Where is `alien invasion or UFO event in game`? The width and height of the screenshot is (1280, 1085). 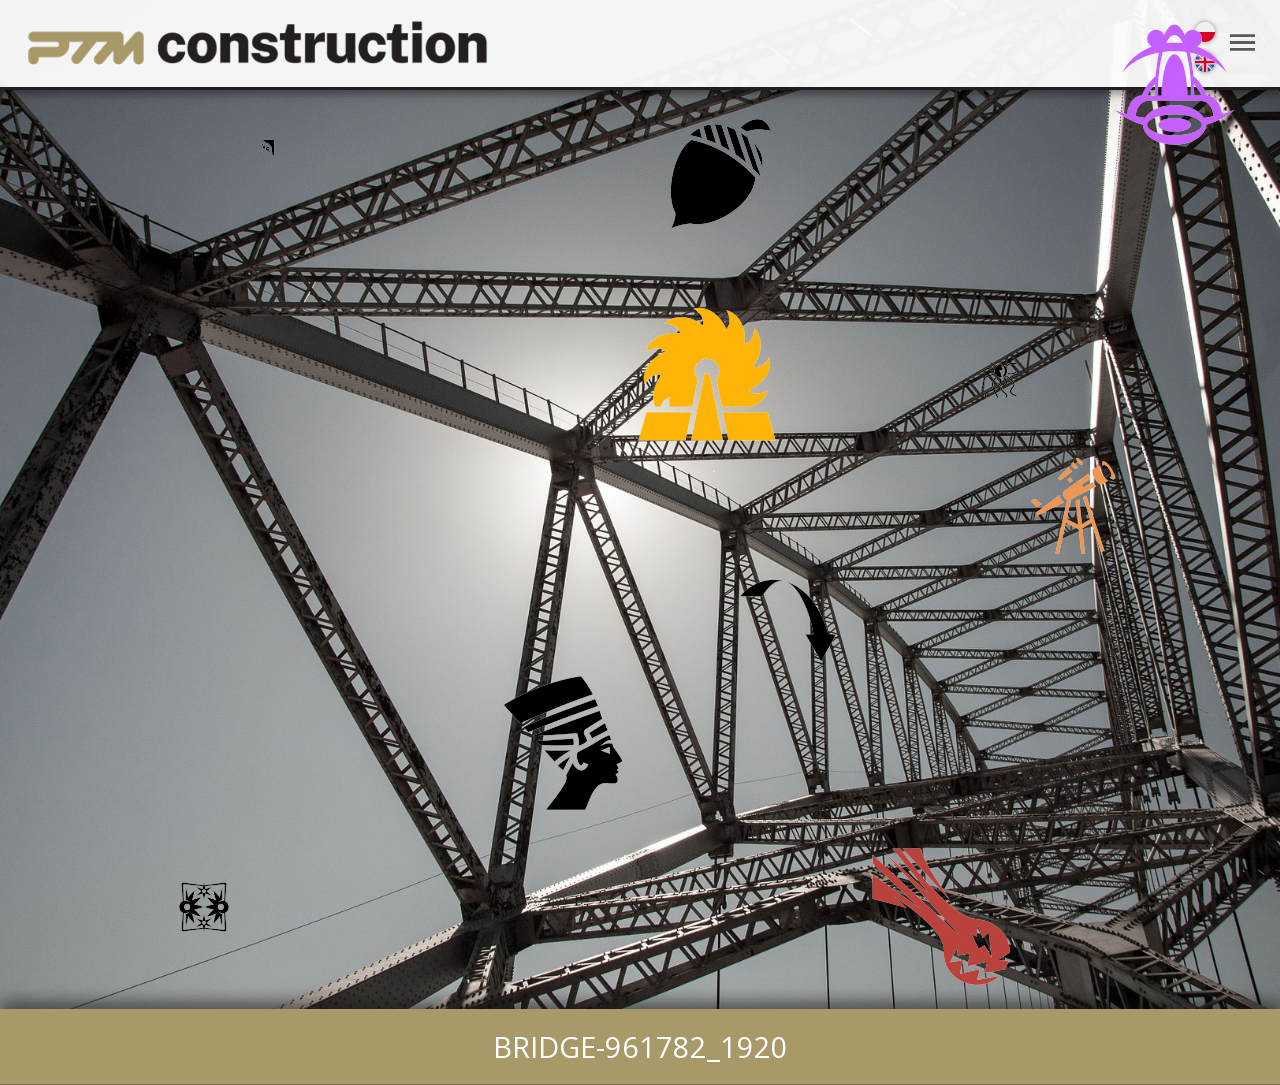 alien invasion or UFO event in game is located at coordinates (1174, 84).